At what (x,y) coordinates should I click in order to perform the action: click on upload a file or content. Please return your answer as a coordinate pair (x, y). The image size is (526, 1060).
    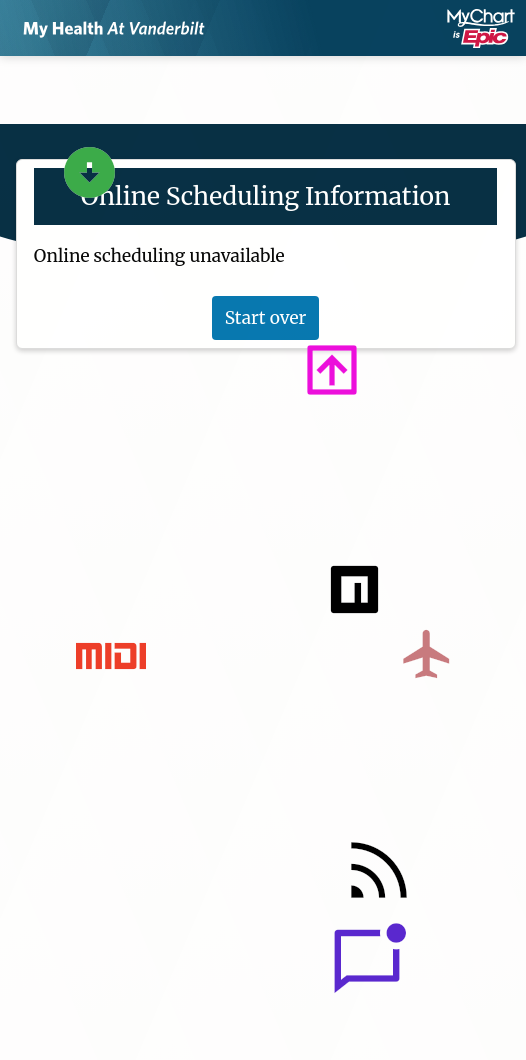
    Looking at the image, I should click on (332, 370).